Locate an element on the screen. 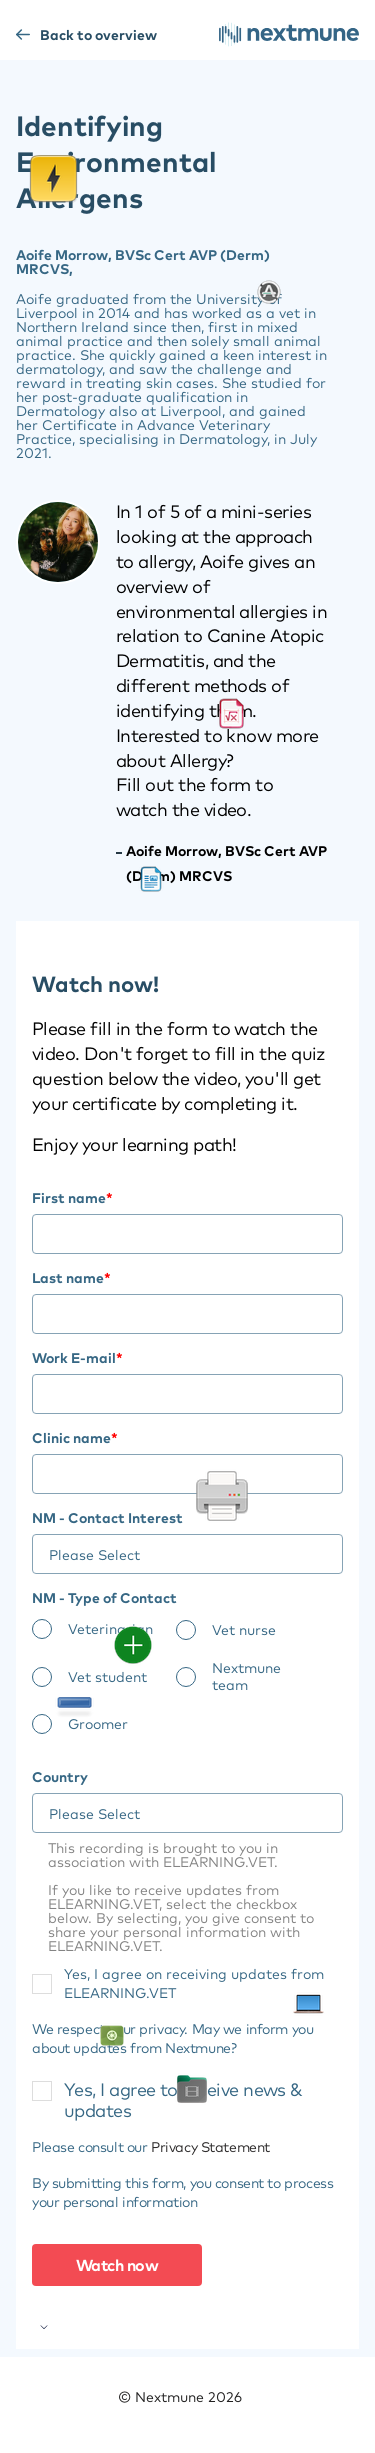  access power and battery settings is located at coordinates (53, 178).